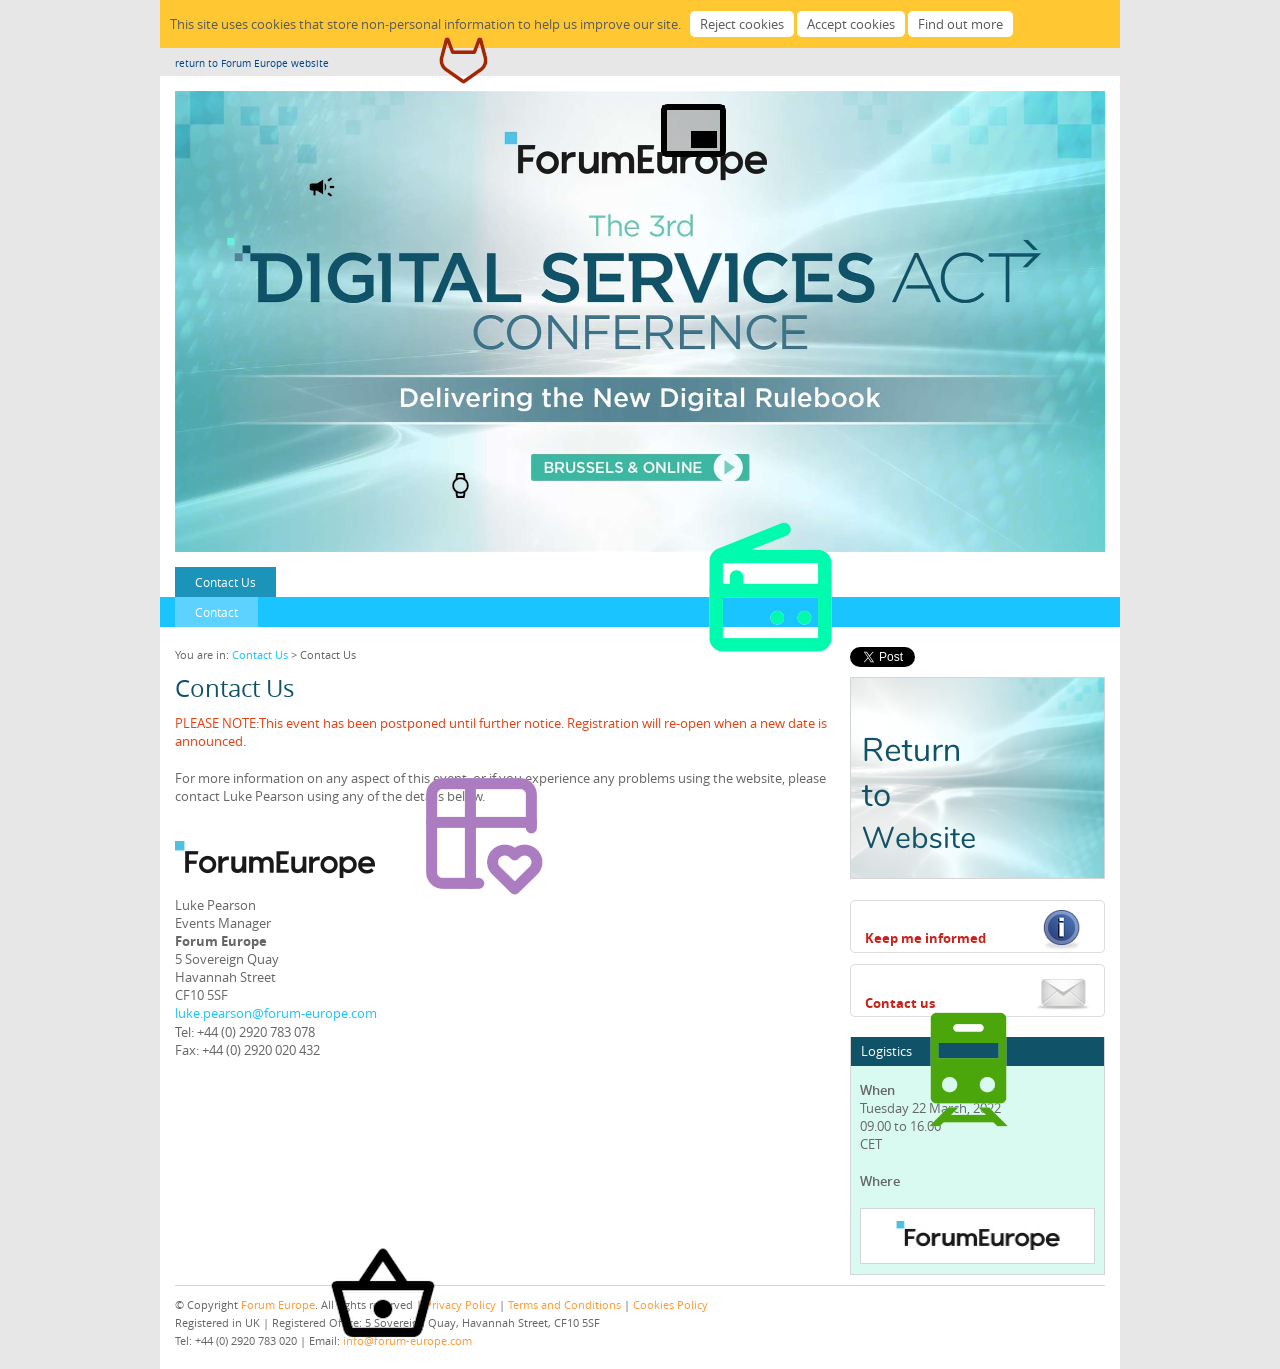 This screenshot has width=1280, height=1369. I want to click on view announcements or notifications, so click(322, 187).